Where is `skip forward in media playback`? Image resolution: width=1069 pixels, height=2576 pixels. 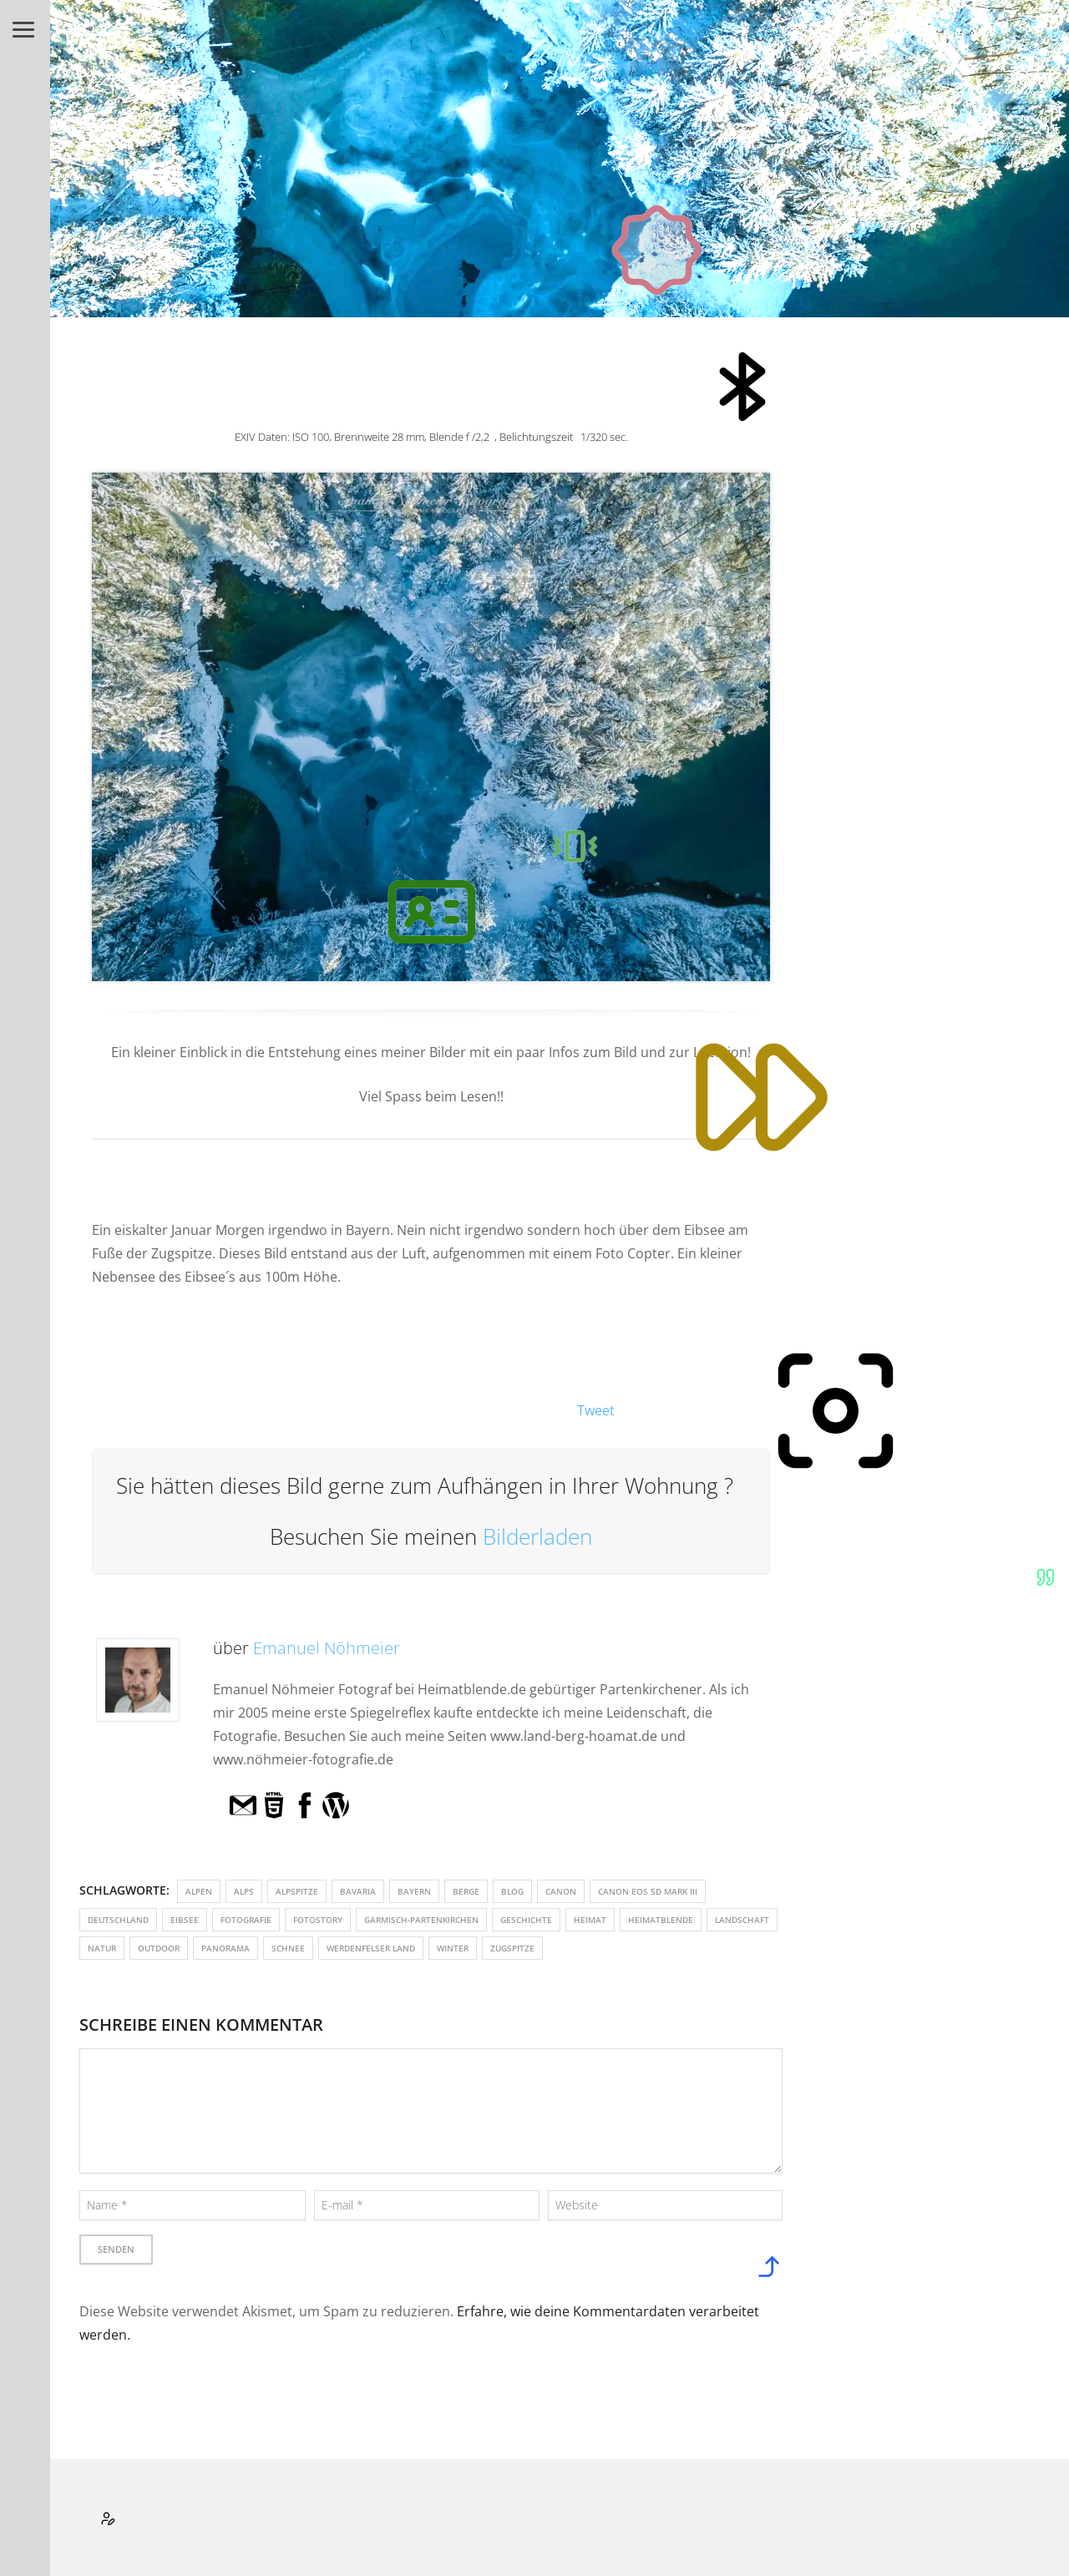 skip forward in media playback is located at coordinates (762, 1097).